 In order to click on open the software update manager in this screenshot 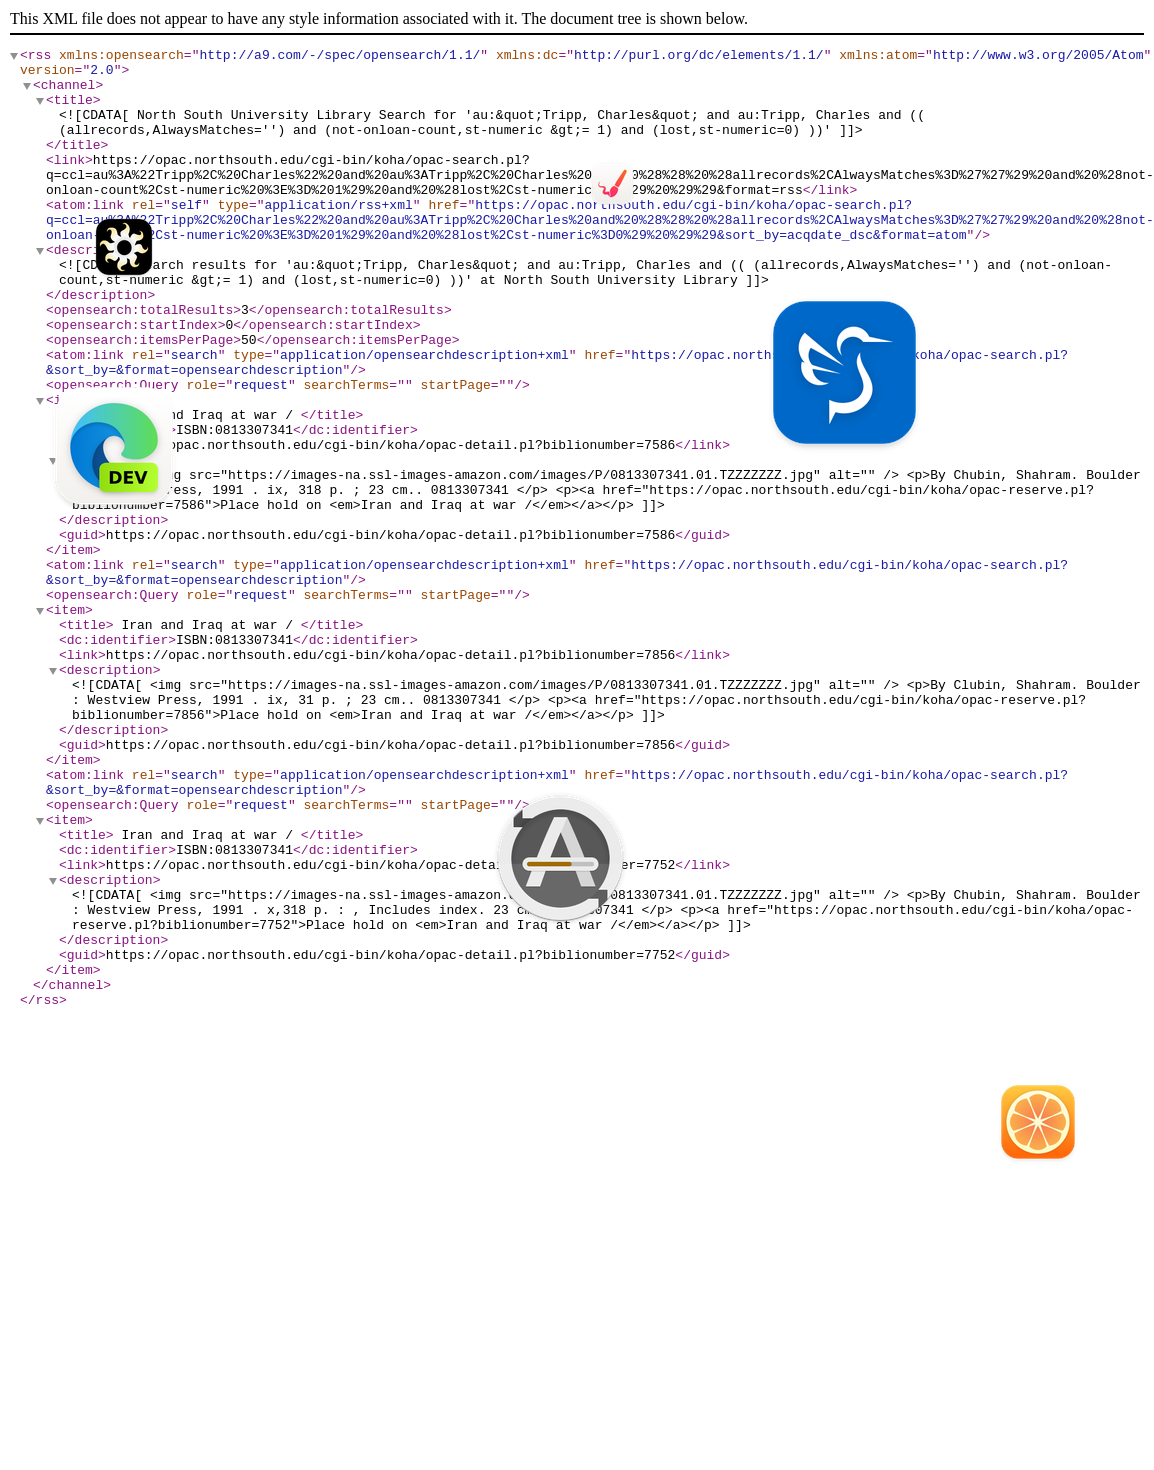, I will do `click(560, 858)`.